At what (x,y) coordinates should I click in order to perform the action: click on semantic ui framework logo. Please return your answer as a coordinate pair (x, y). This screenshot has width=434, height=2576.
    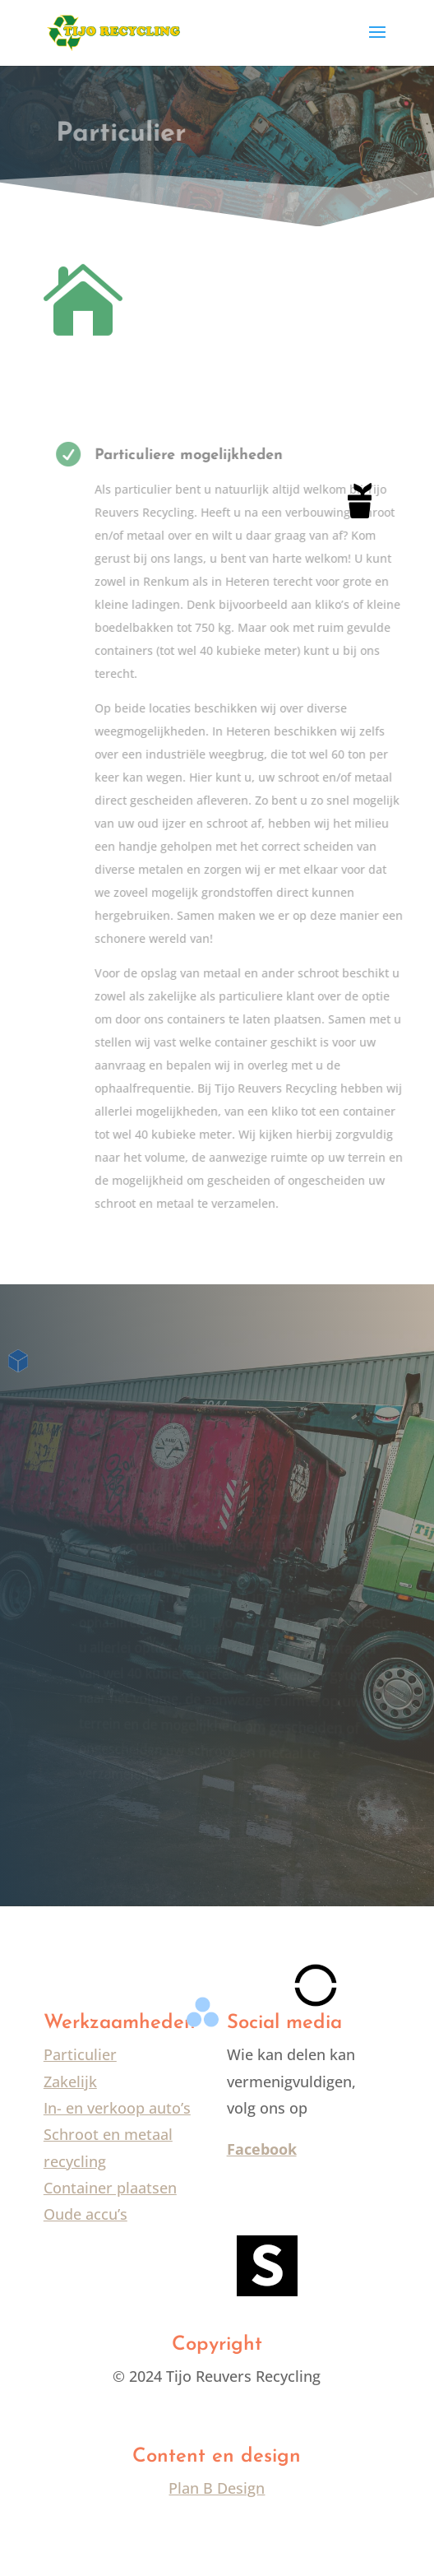
    Looking at the image, I should click on (267, 2266).